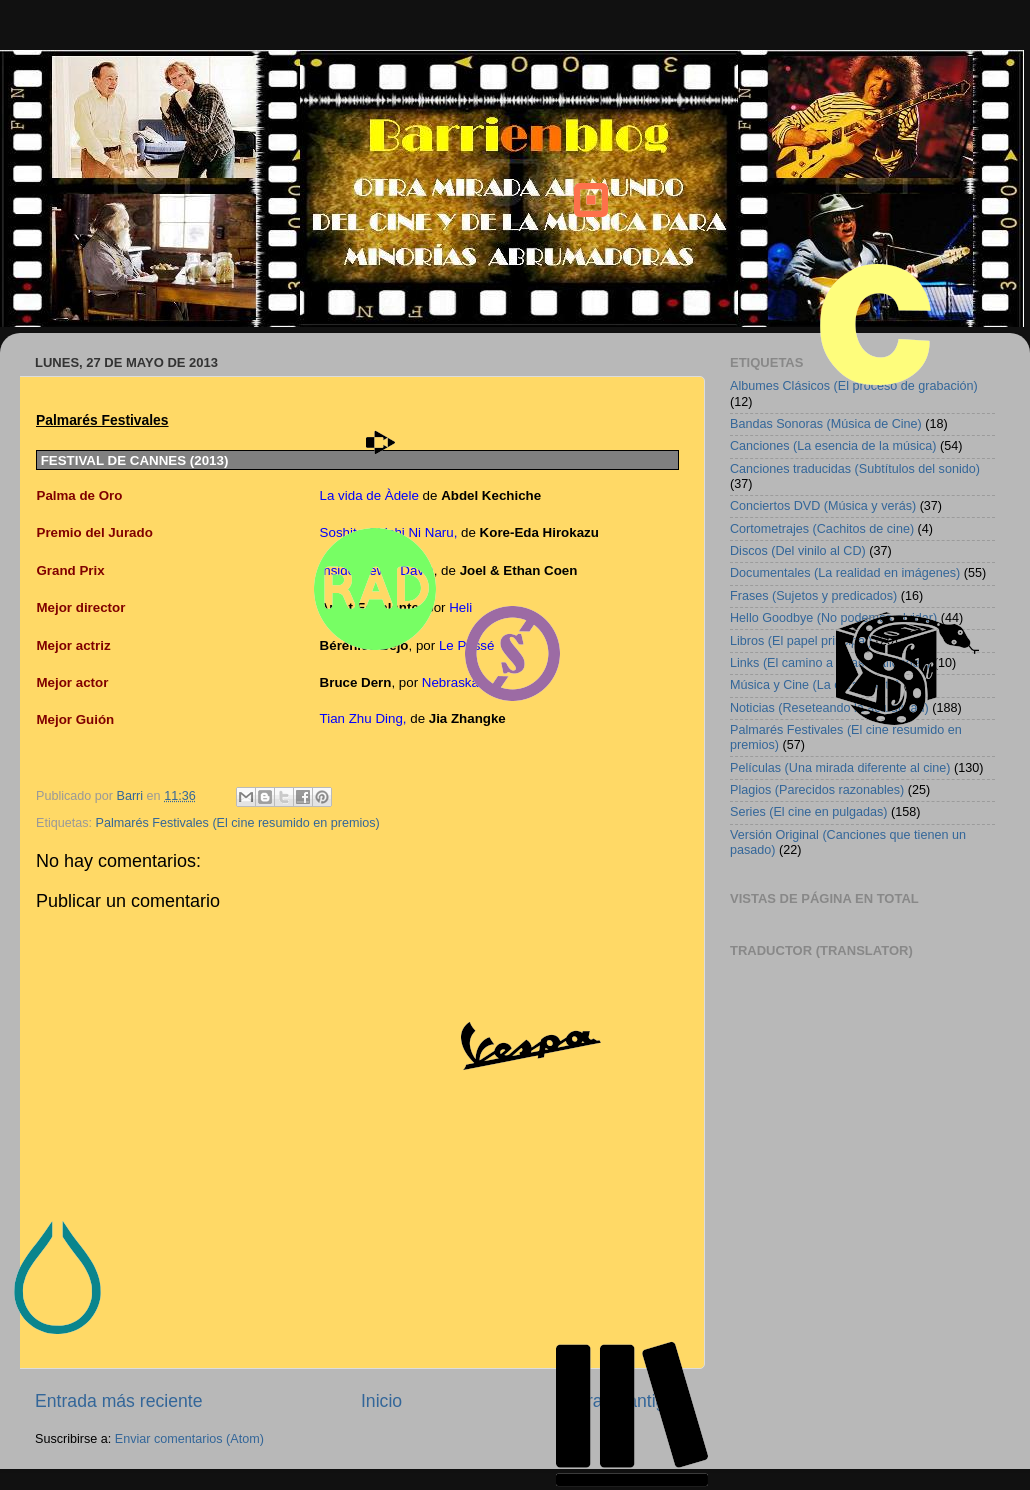  What do you see at coordinates (632, 1414) in the screenshot?
I see `open the StoryGraph app` at bounding box center [632, 1414].